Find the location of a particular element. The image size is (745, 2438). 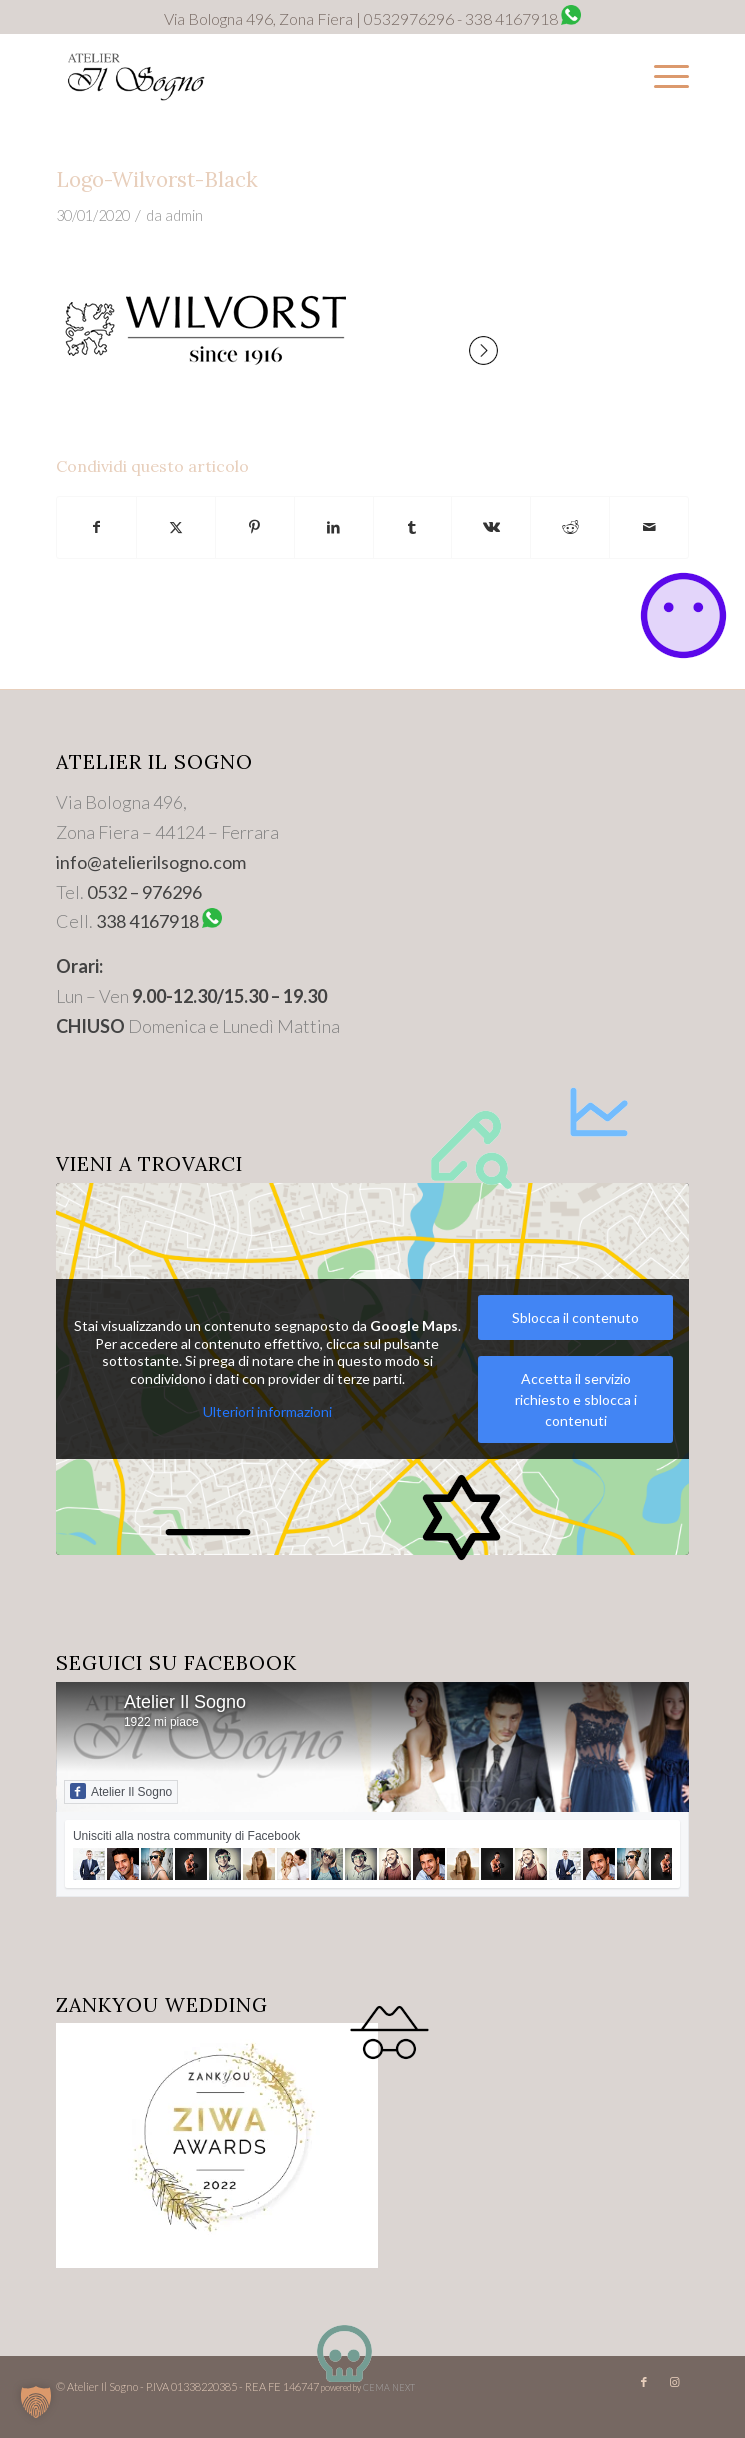

enable incognito or private browsing mode is located at coordinates (389, 2032).